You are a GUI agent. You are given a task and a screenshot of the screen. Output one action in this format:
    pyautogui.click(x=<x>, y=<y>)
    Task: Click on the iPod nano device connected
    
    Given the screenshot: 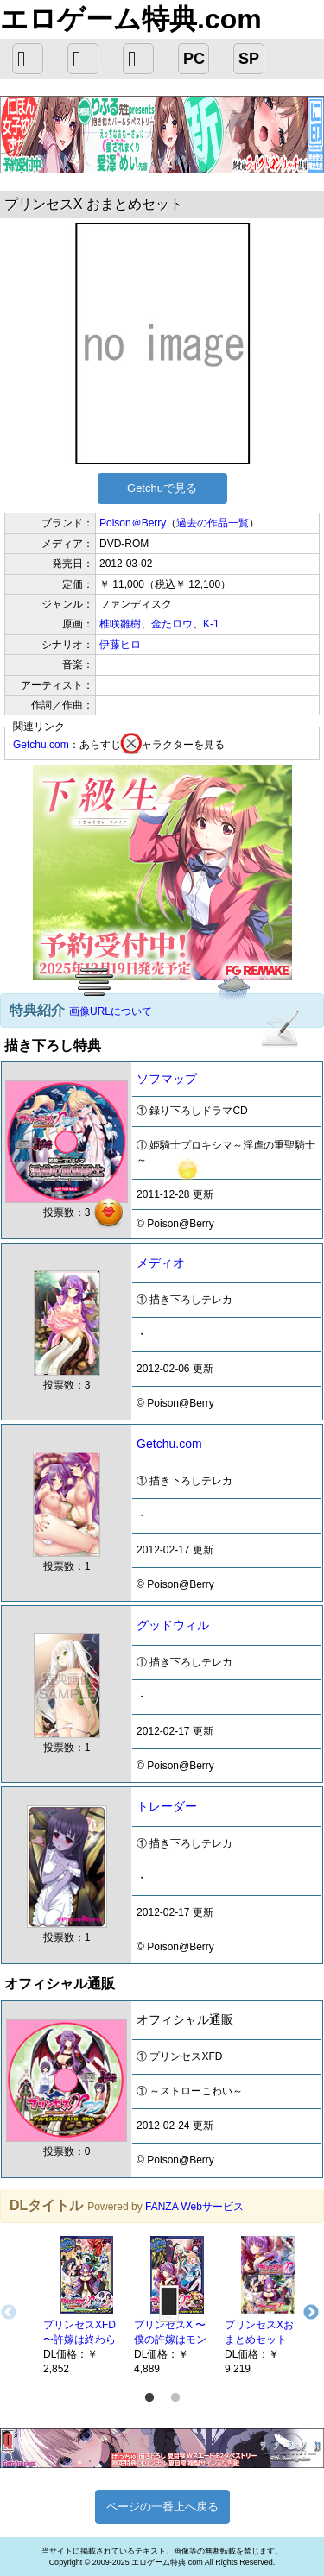 What is the action you would take?
    pyautogui.click(x=168, y=2303)
    